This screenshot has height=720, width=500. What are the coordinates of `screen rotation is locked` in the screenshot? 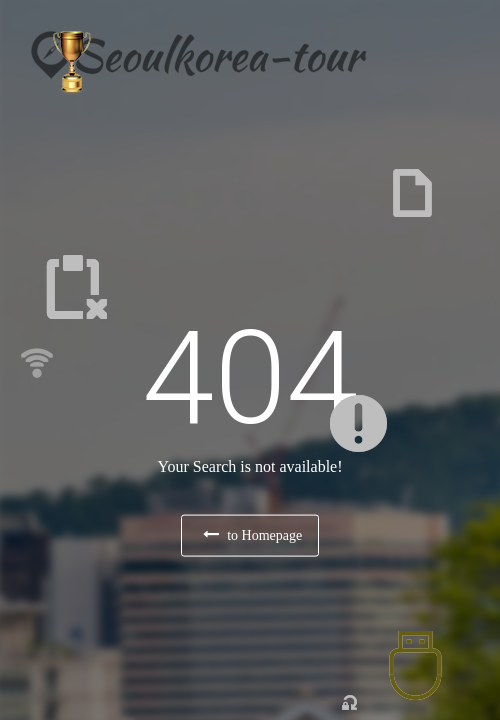 It's located at (350, 703).